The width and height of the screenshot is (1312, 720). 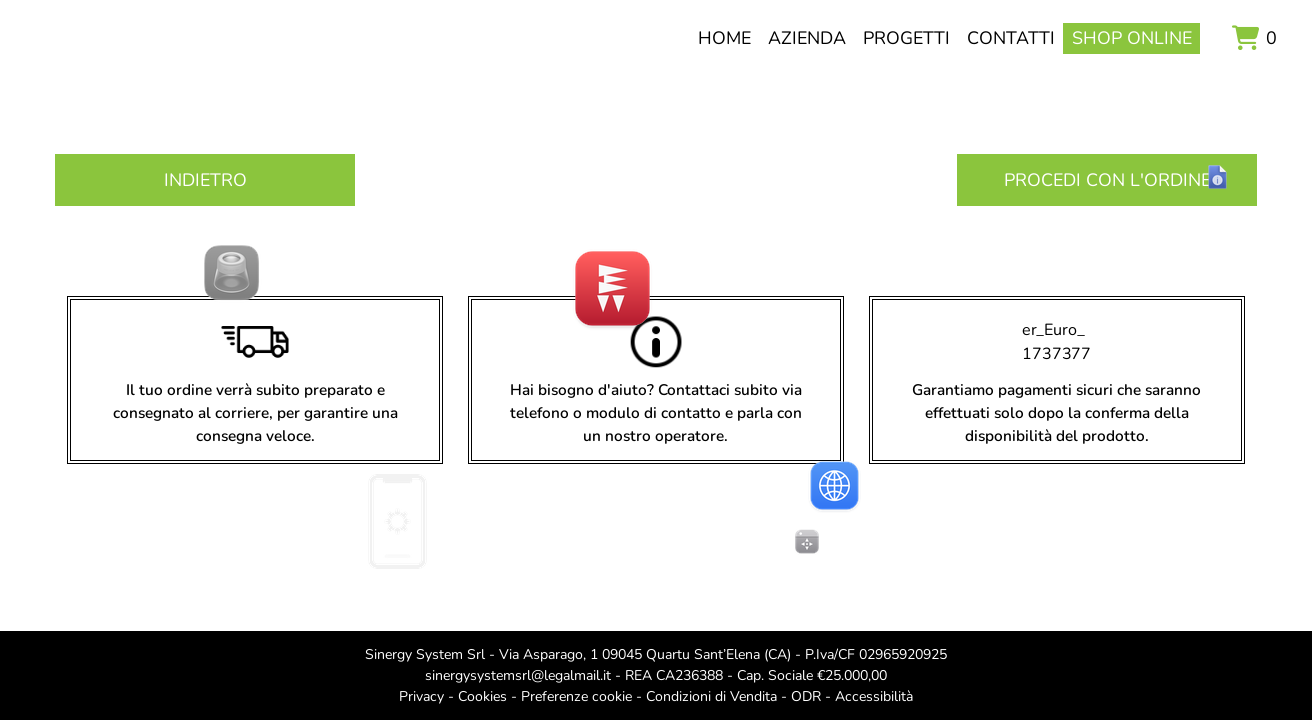 I want to click on access language and region settings, so click(x=834, y=486).